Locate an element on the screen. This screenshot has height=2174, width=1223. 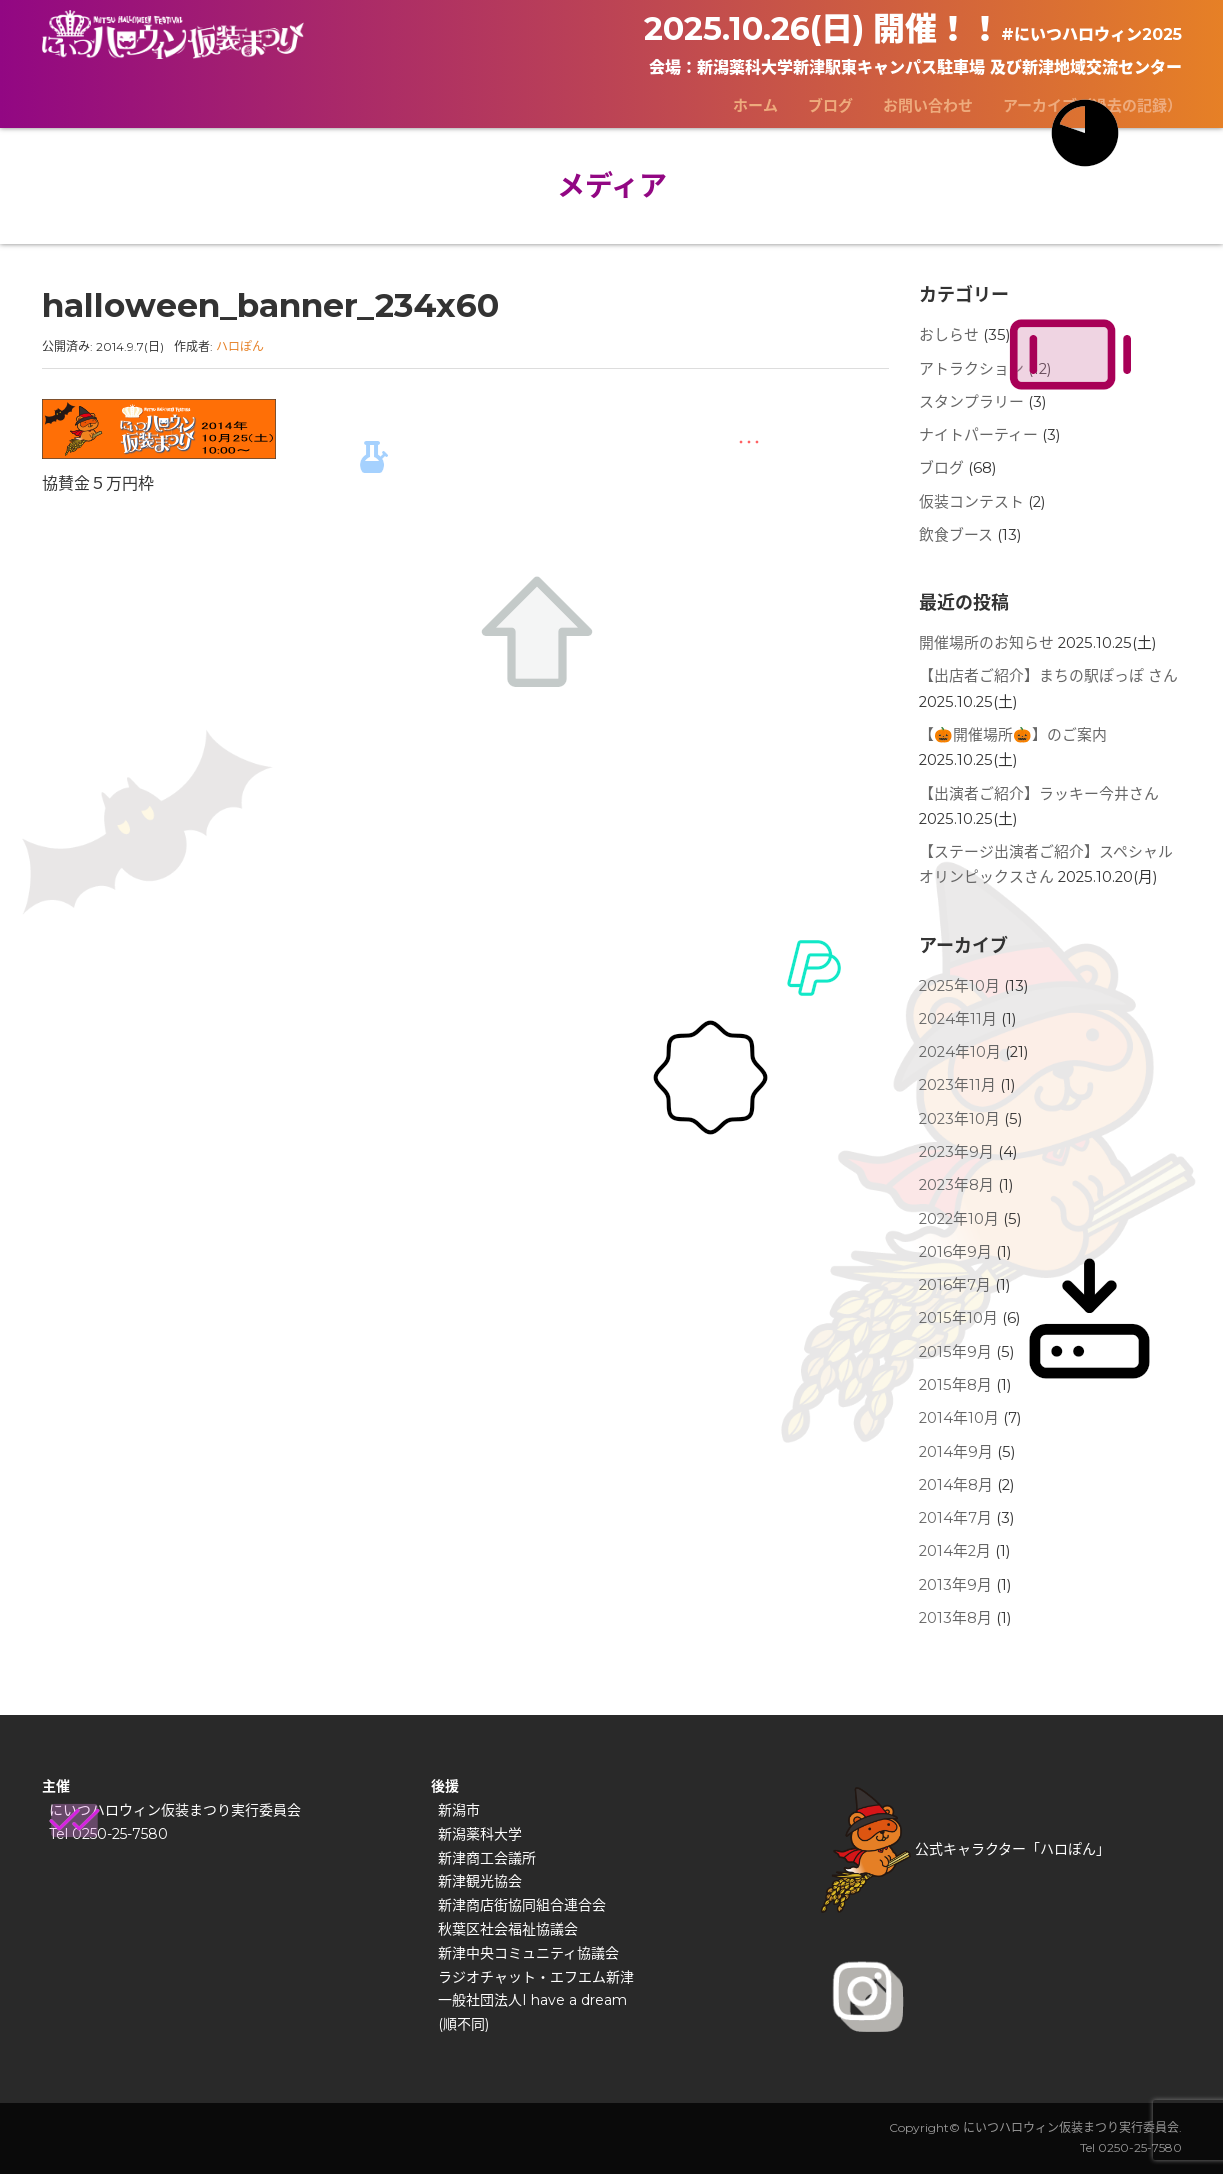
pay with paypal is located at coordinates (813, 968).